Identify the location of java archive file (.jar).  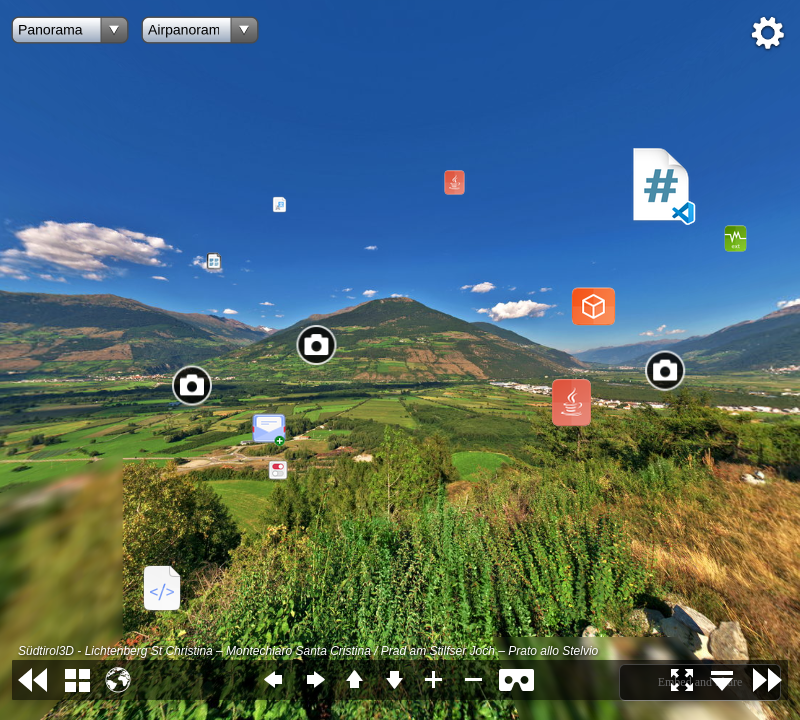
(571, 402).